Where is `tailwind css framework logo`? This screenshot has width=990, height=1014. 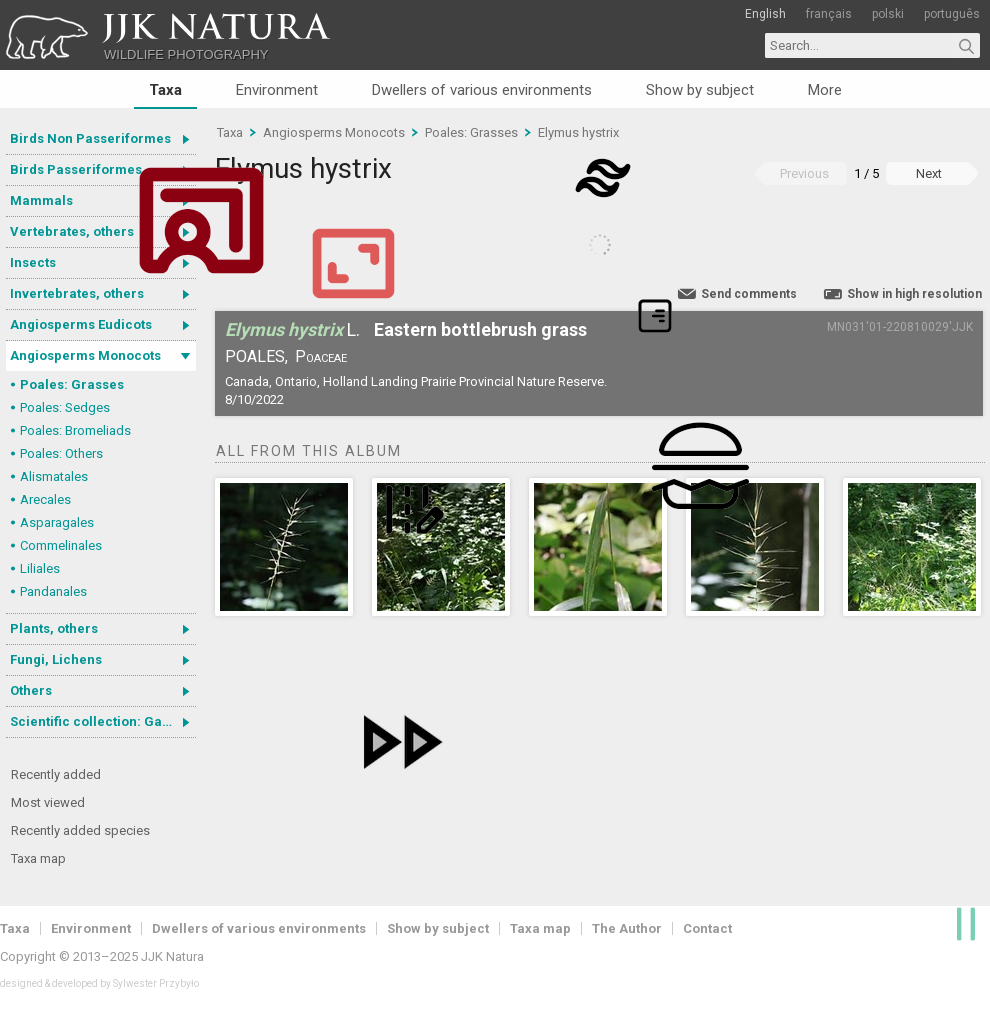
tailwind css framework logo is located at coordinates (603, 178).